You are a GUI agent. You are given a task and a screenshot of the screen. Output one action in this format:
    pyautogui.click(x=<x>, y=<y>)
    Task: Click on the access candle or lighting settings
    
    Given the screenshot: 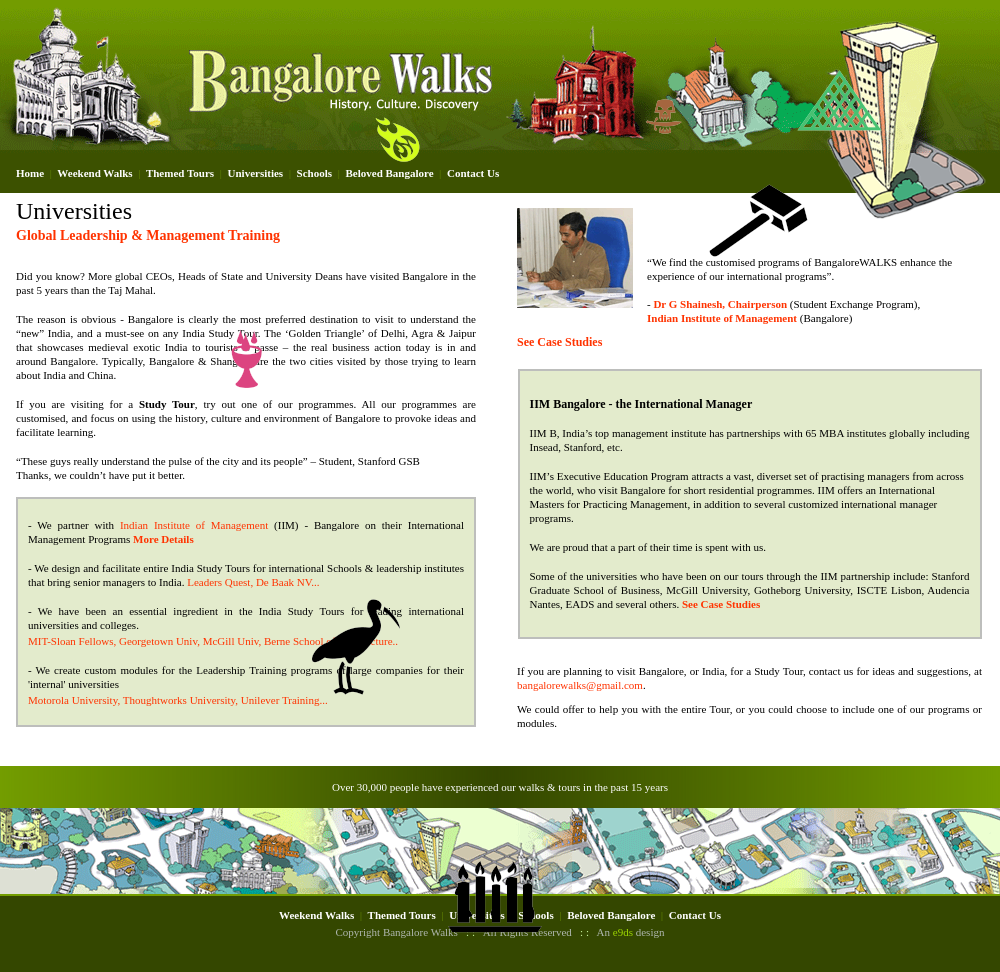 What is the action you would take?
    pyautogui.click(x=495, y=887)
    